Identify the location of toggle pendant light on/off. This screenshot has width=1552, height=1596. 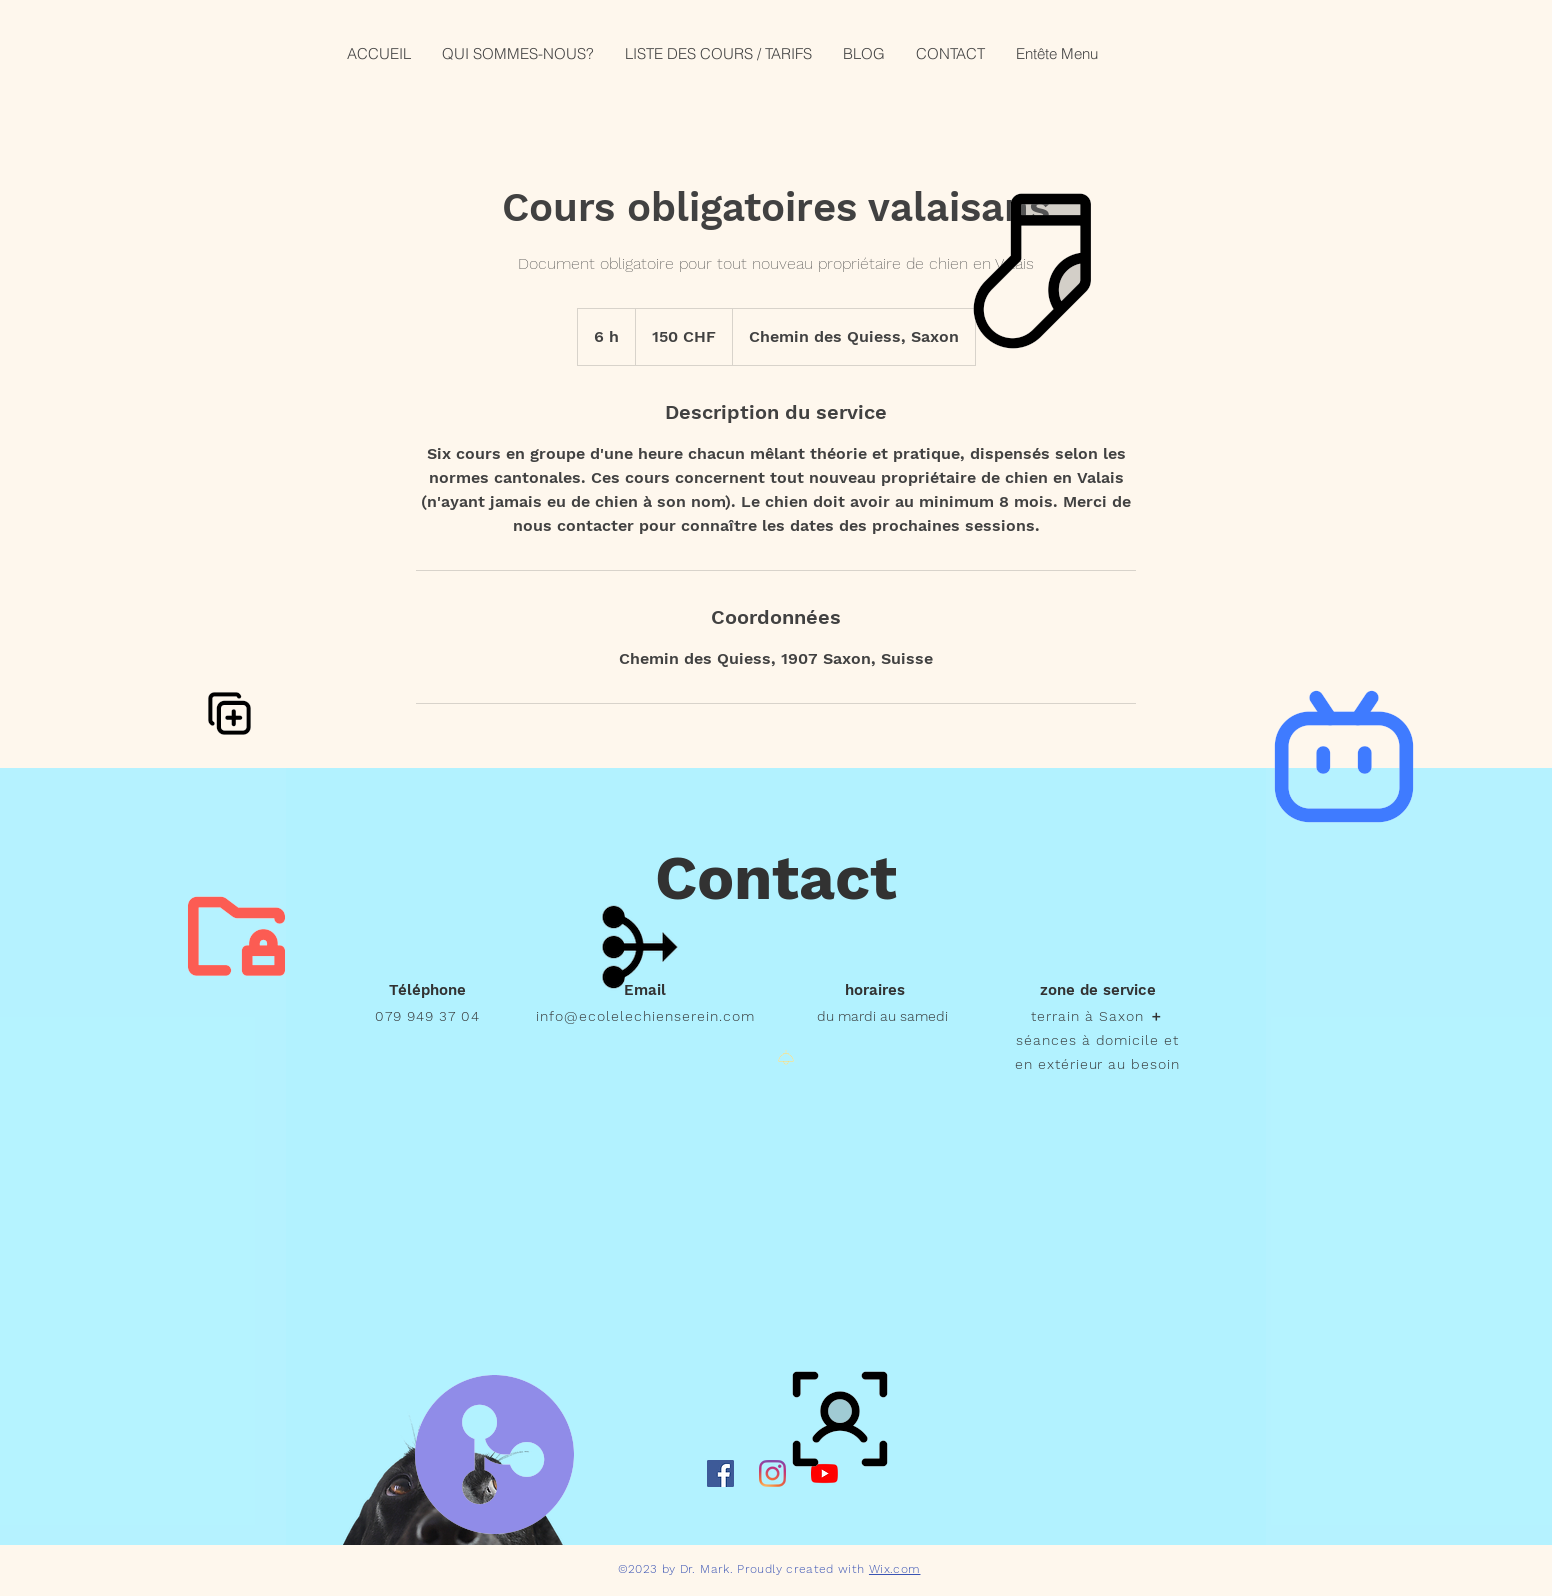
(786, 1058).